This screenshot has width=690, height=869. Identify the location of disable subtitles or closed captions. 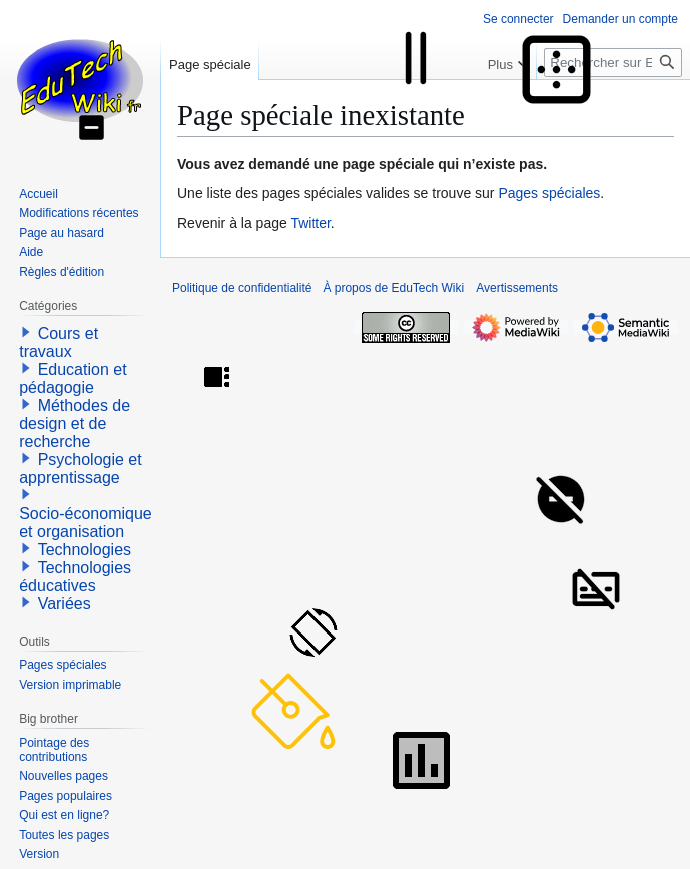
(596, 589).